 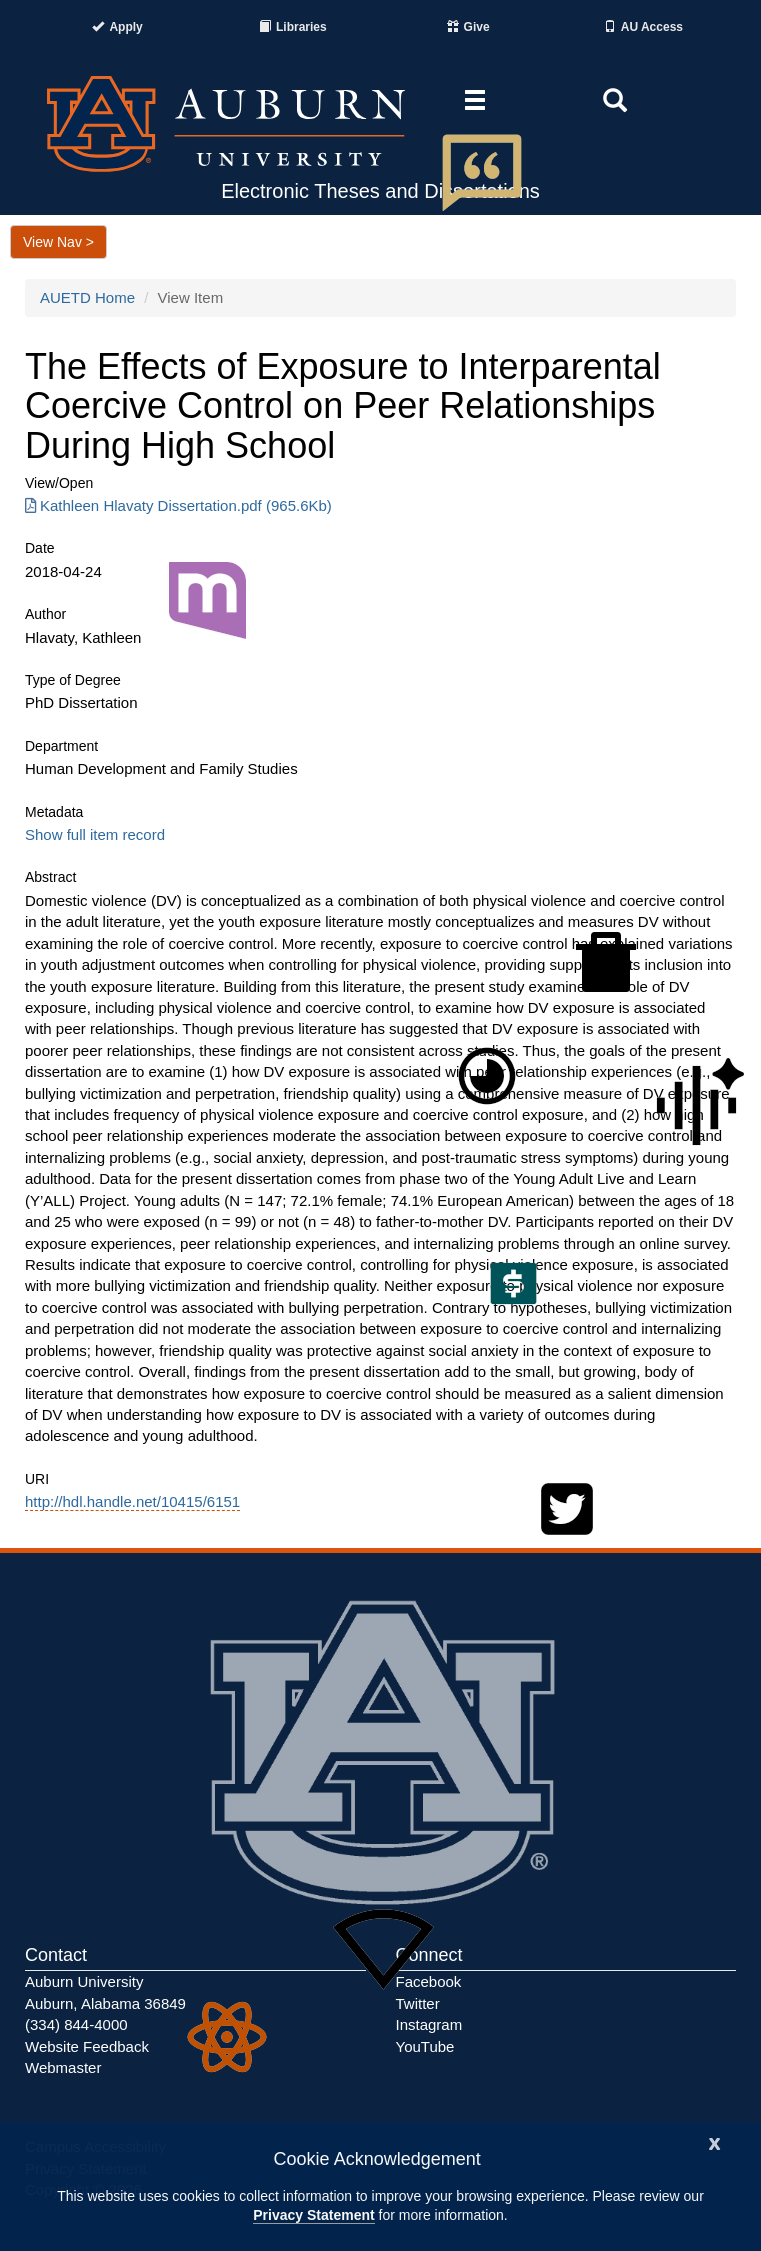 What do you see at coordinates (207, 600) in the screenshot?
I see `mail.com email service logo` at bounding box center [207, 600].